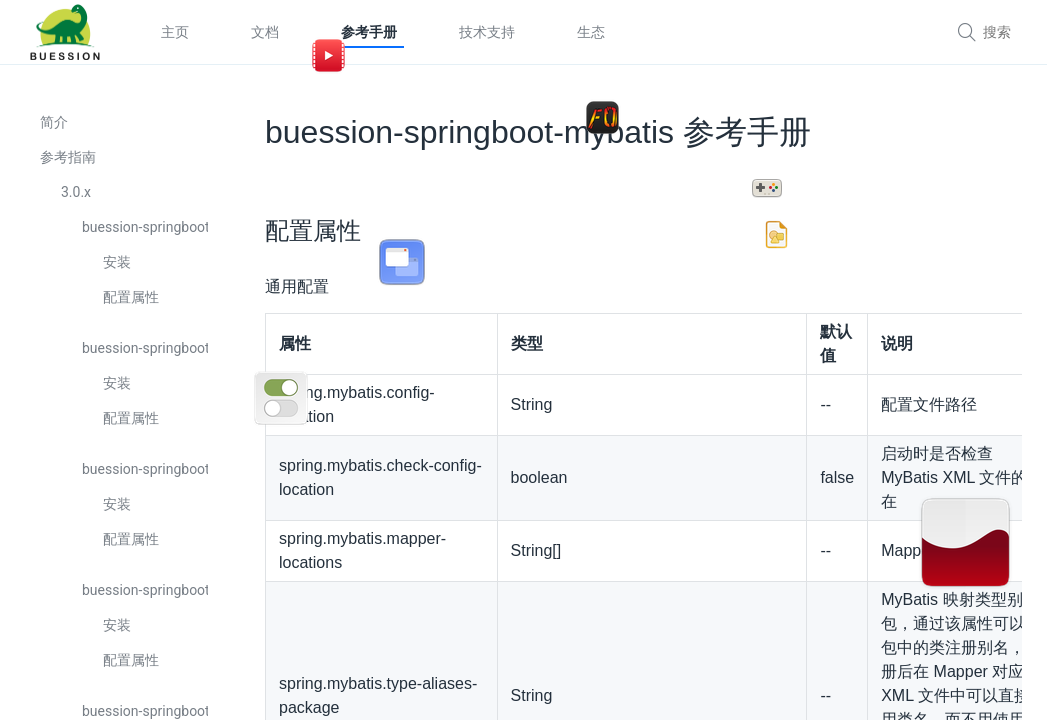 Image resolution: width=1047 pixels, height=720 pixels. I want to click on open a vector graphics document, so click(776, 234).